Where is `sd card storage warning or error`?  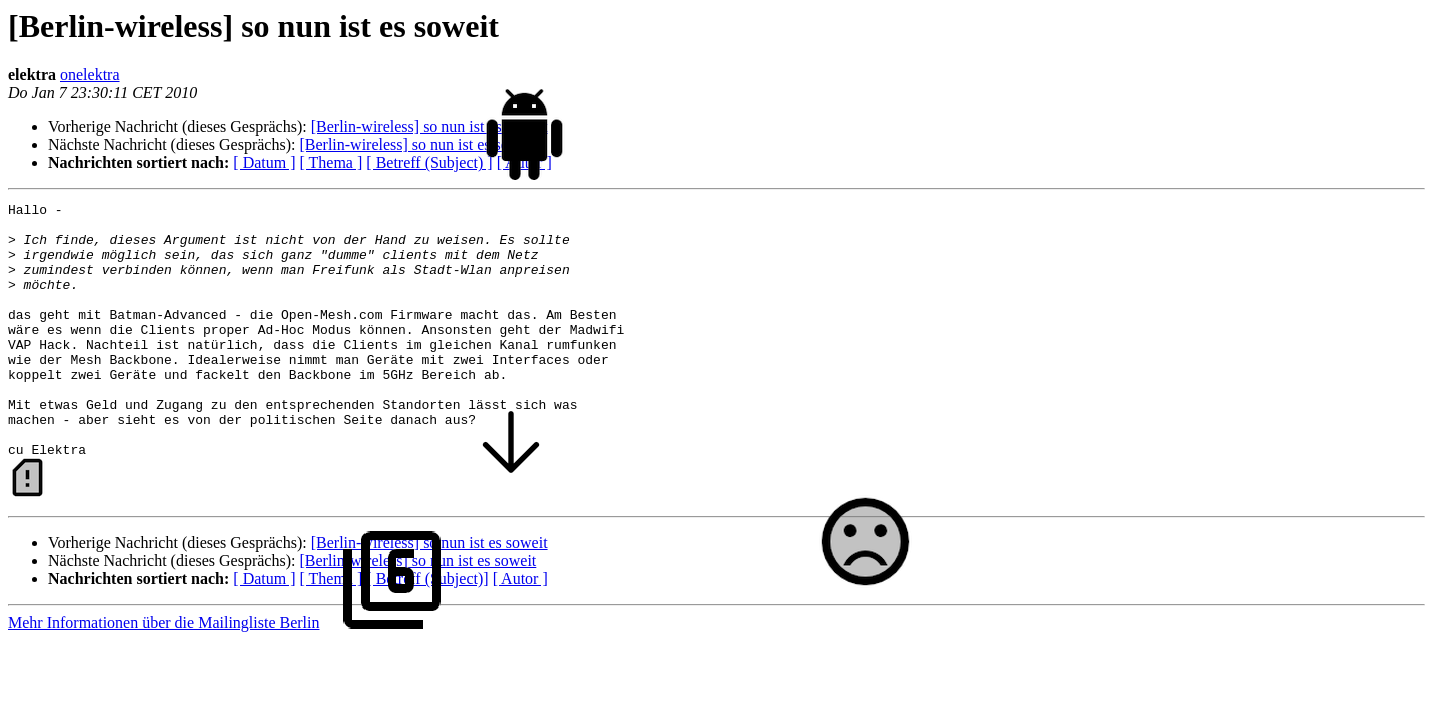
sd card storage warning or error is located at coordinates (27, 477).